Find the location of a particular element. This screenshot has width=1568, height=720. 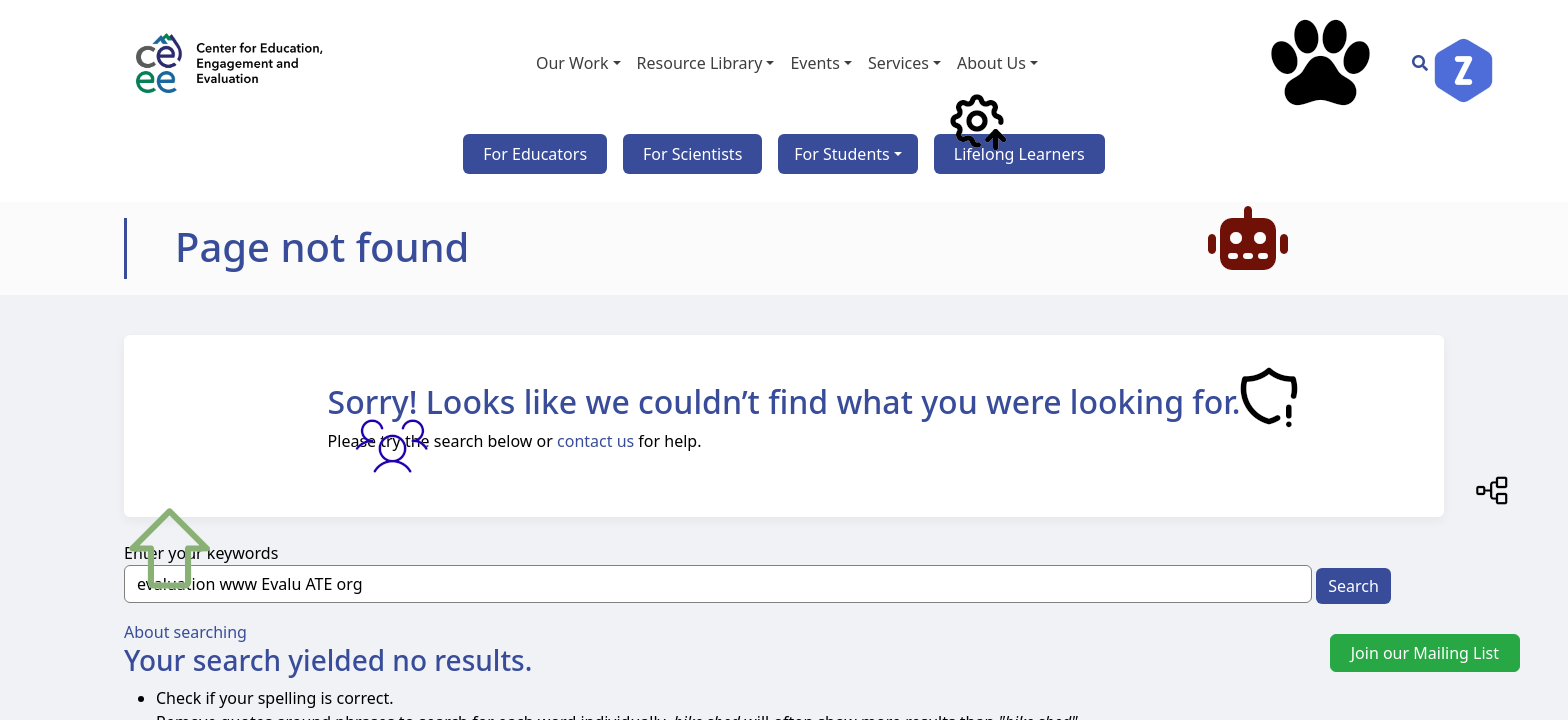

access AI assistant or chatbot features is located at coordinates (1248, 242).